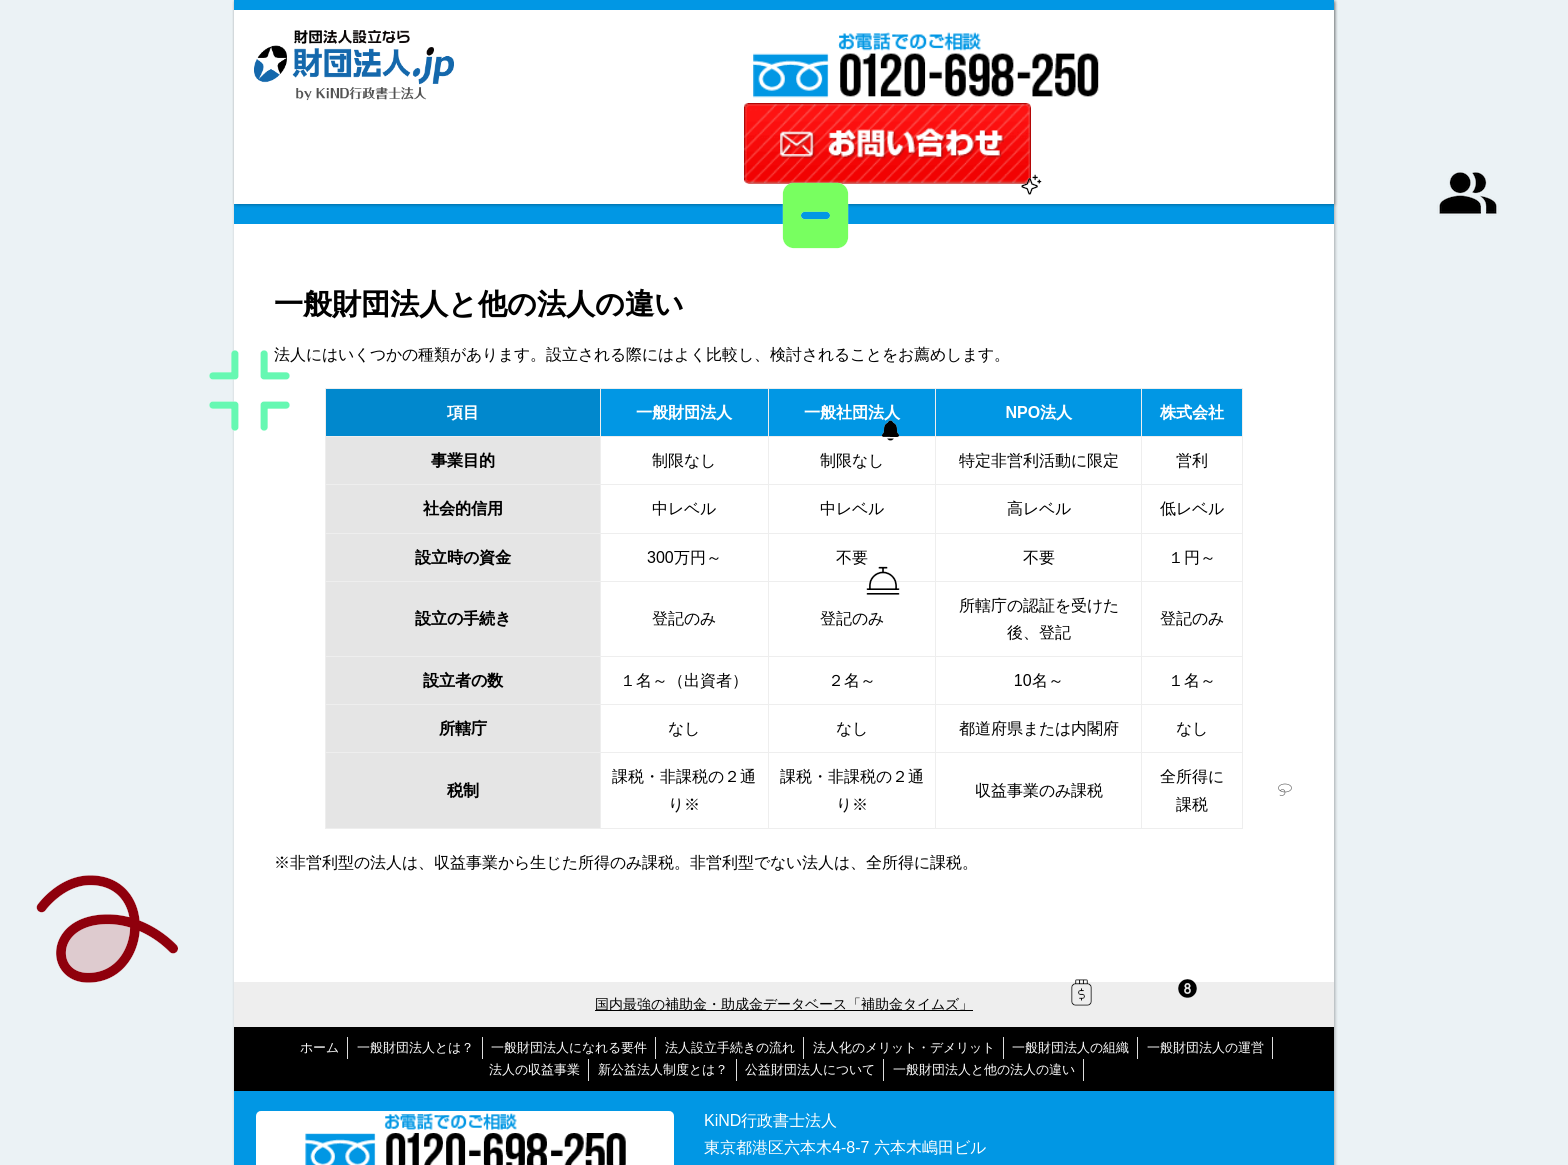 This screenshot has width=1568, height=1165. I want to click on request assistance or service, so click(883, 582).